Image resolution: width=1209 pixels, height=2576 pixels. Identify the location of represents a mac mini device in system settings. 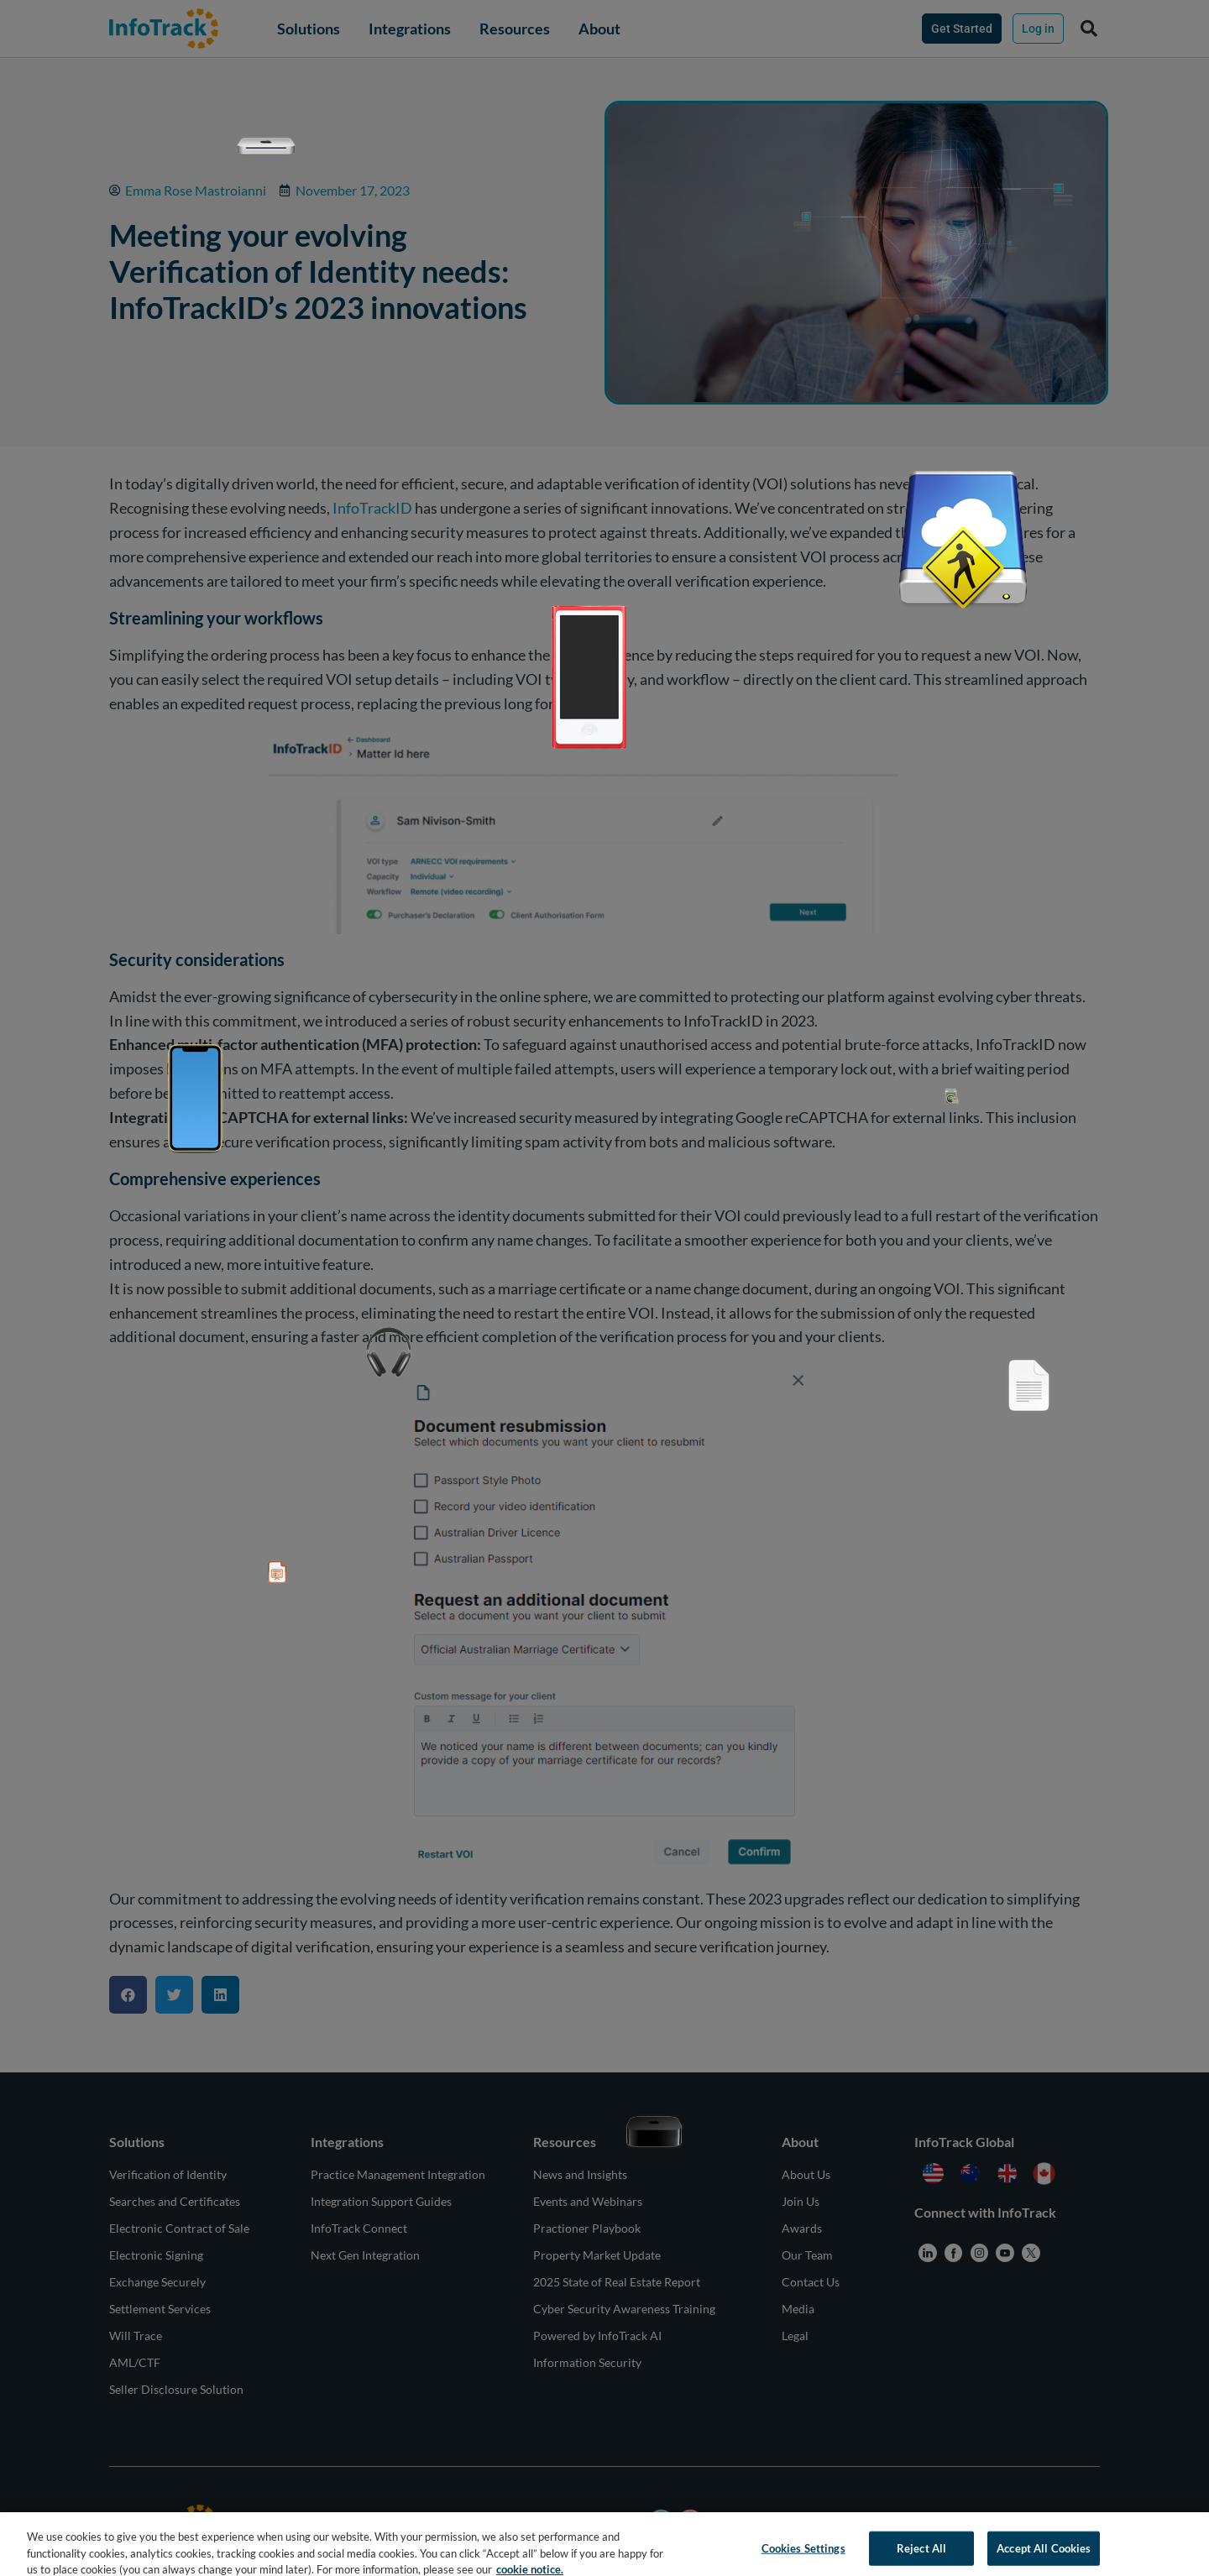
(266, 138).